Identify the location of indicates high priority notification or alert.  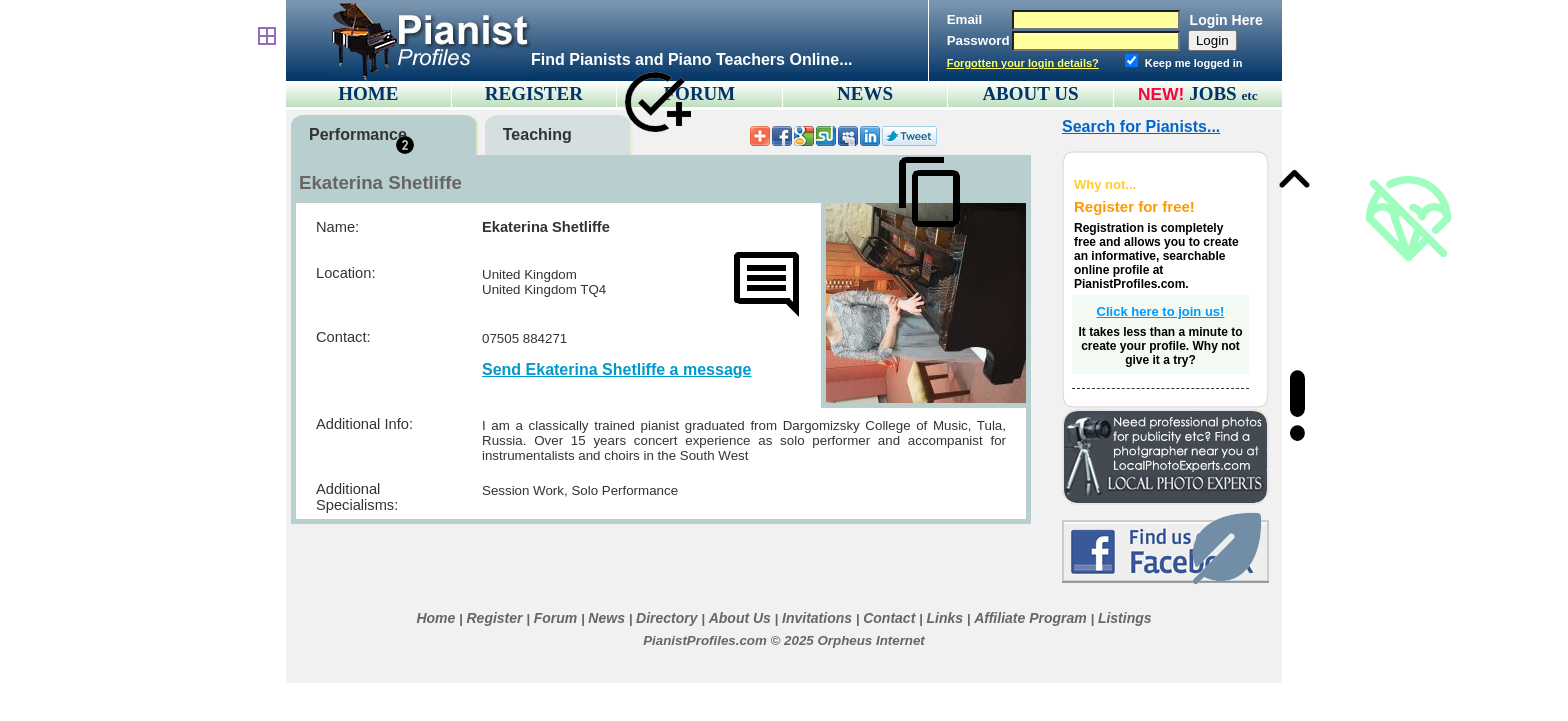
(1297, 405).